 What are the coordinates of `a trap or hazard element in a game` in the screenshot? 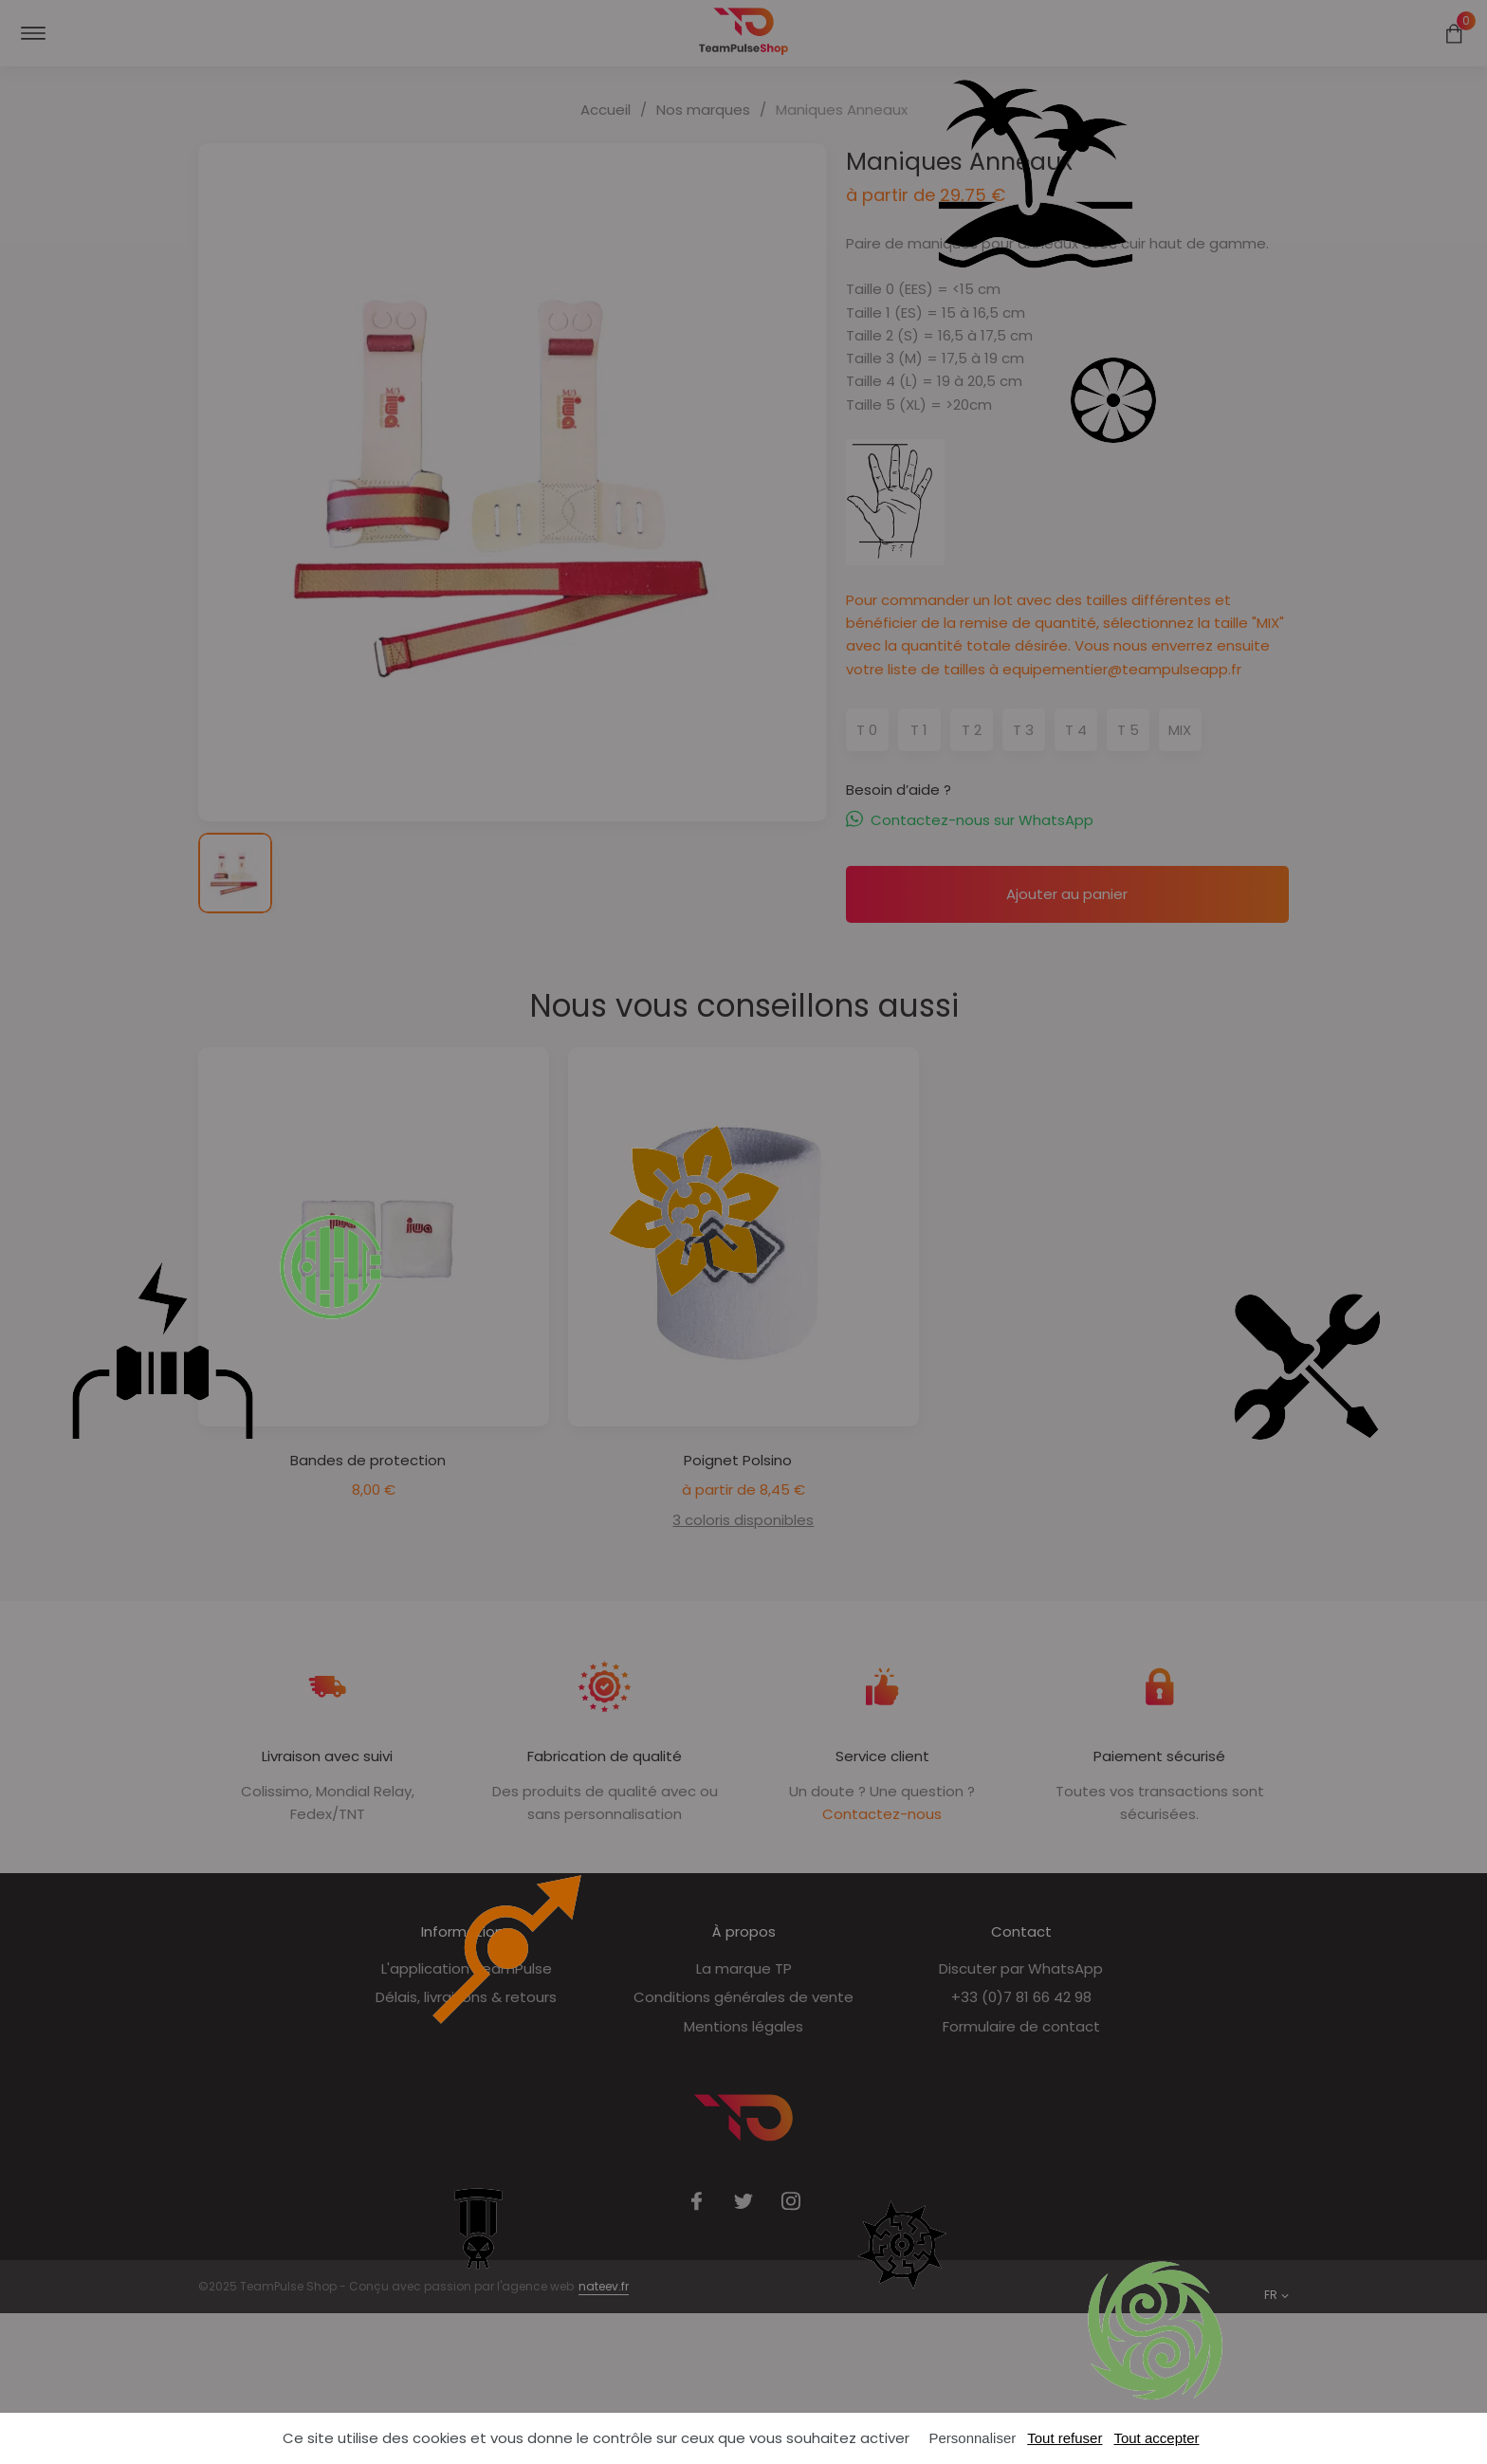 It's located at (902, 2244).